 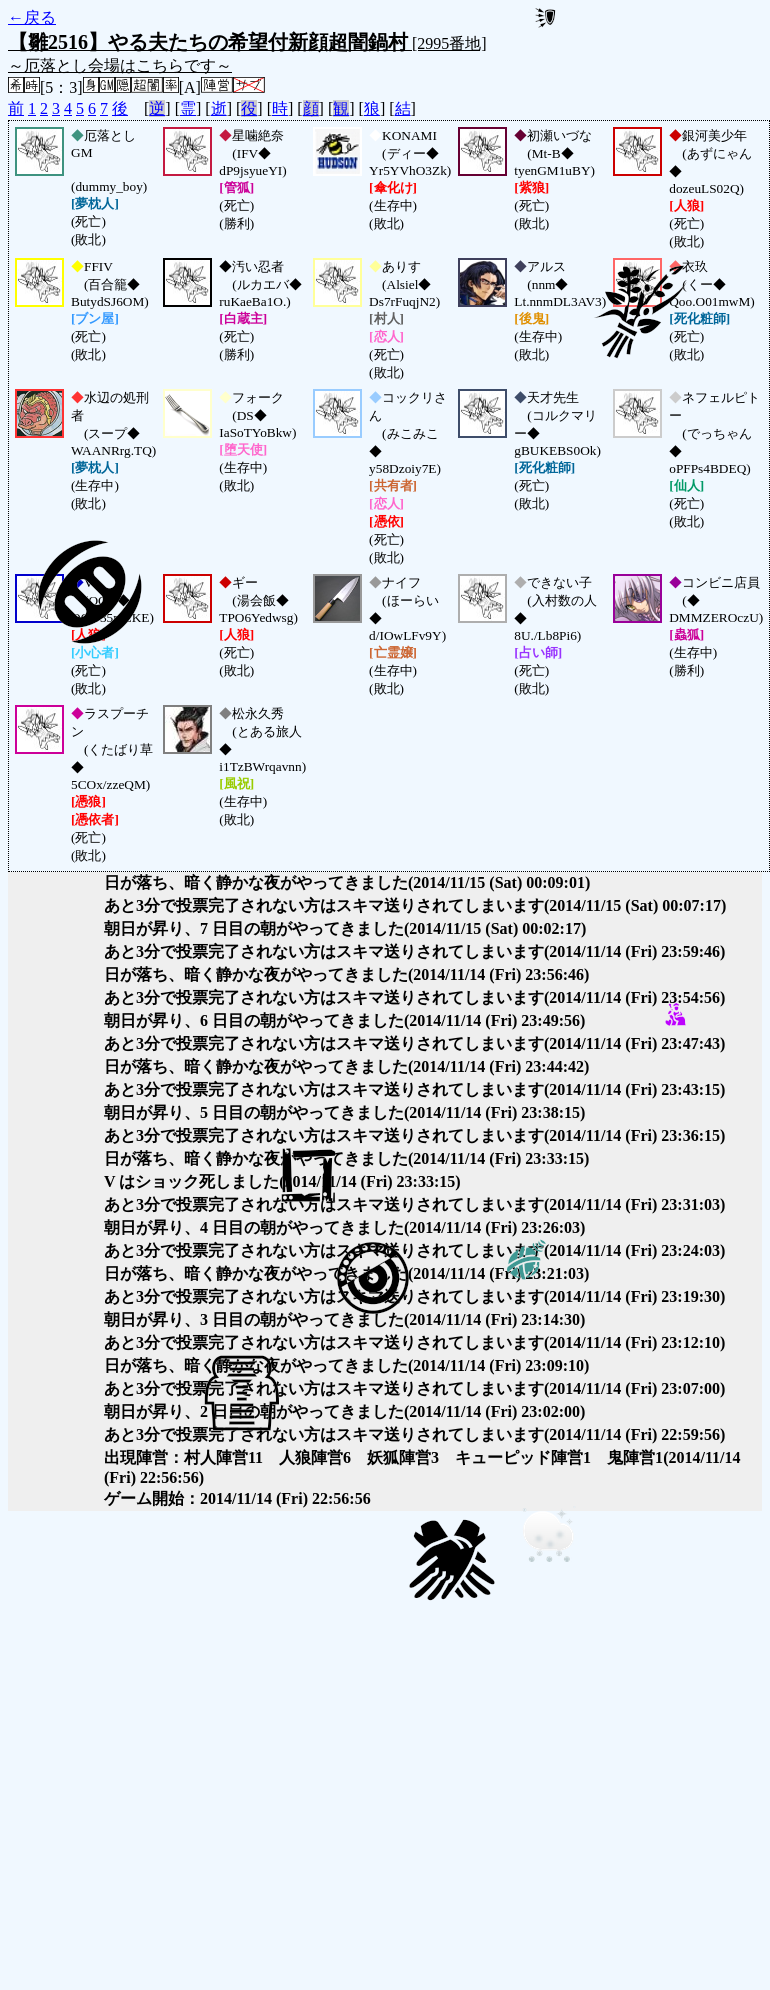 I want to click on view connection or relationship status between users, so click(x=241, y=1392).